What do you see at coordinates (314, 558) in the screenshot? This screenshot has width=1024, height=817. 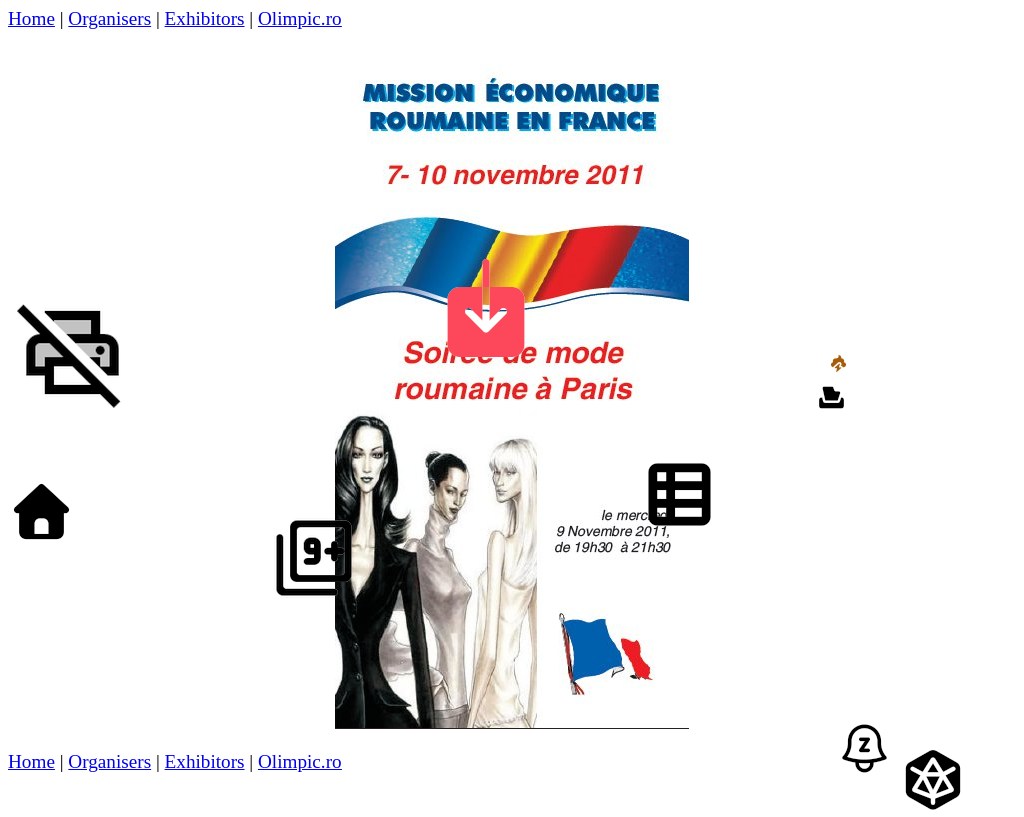 I see `indicates 9 or more items in a stack or collection` at bounding box center [314, 558].